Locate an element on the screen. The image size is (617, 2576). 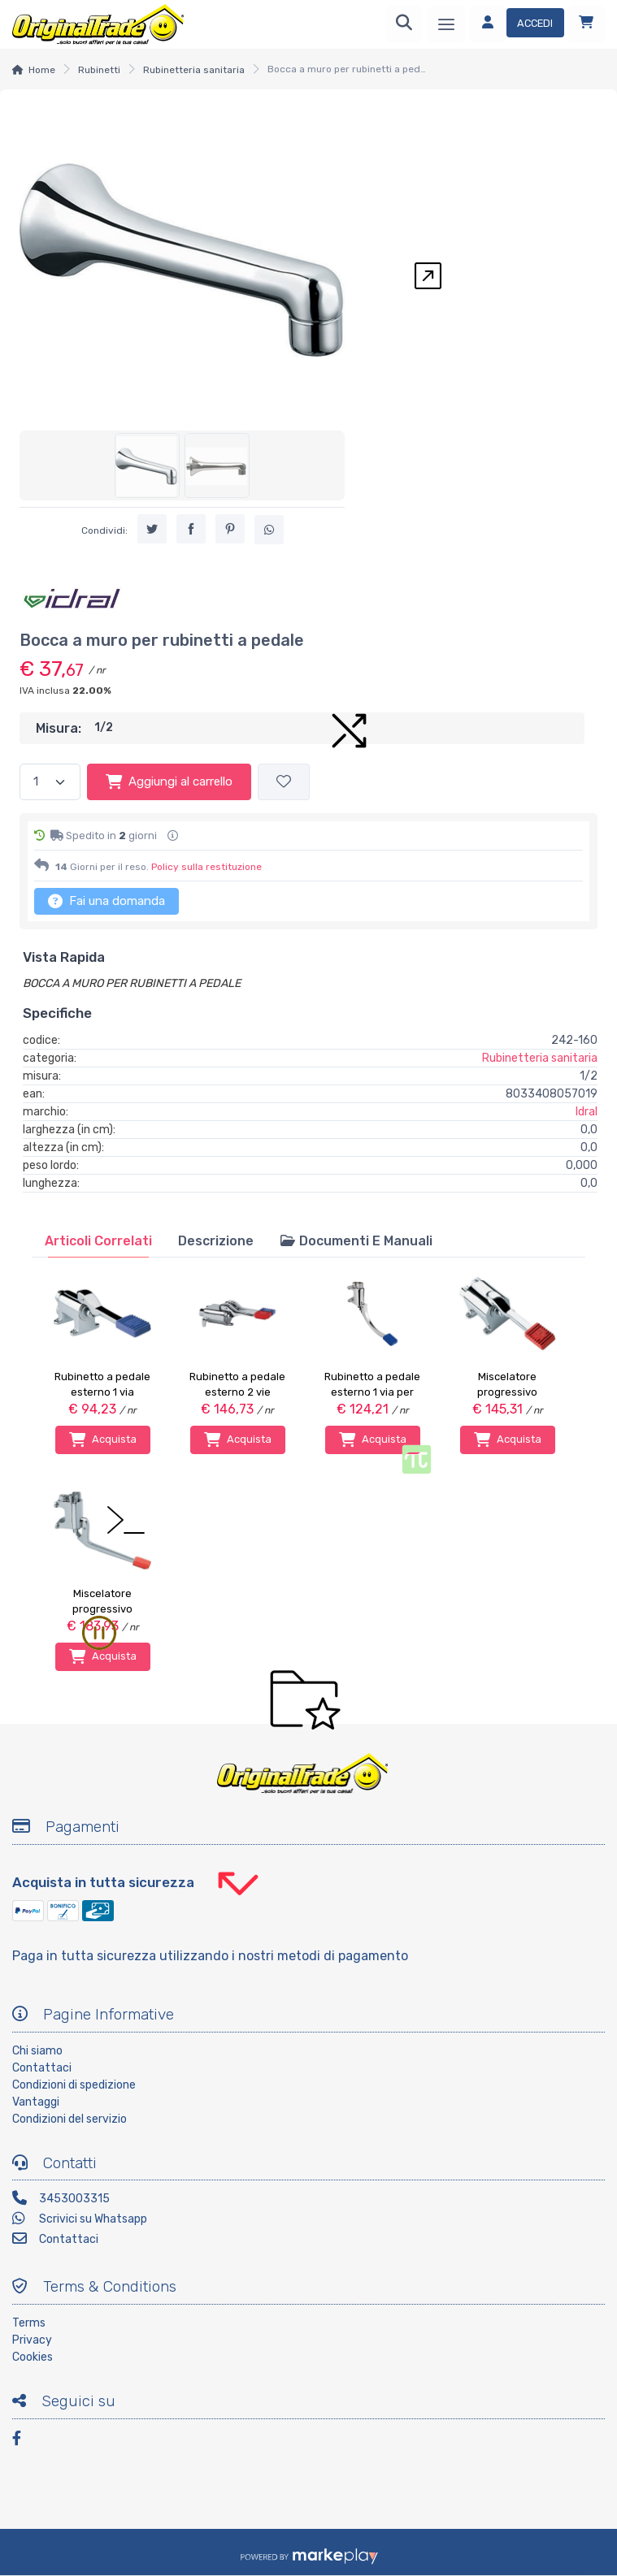
shuffle or randomize playback order is located at coordinates (349, 730).